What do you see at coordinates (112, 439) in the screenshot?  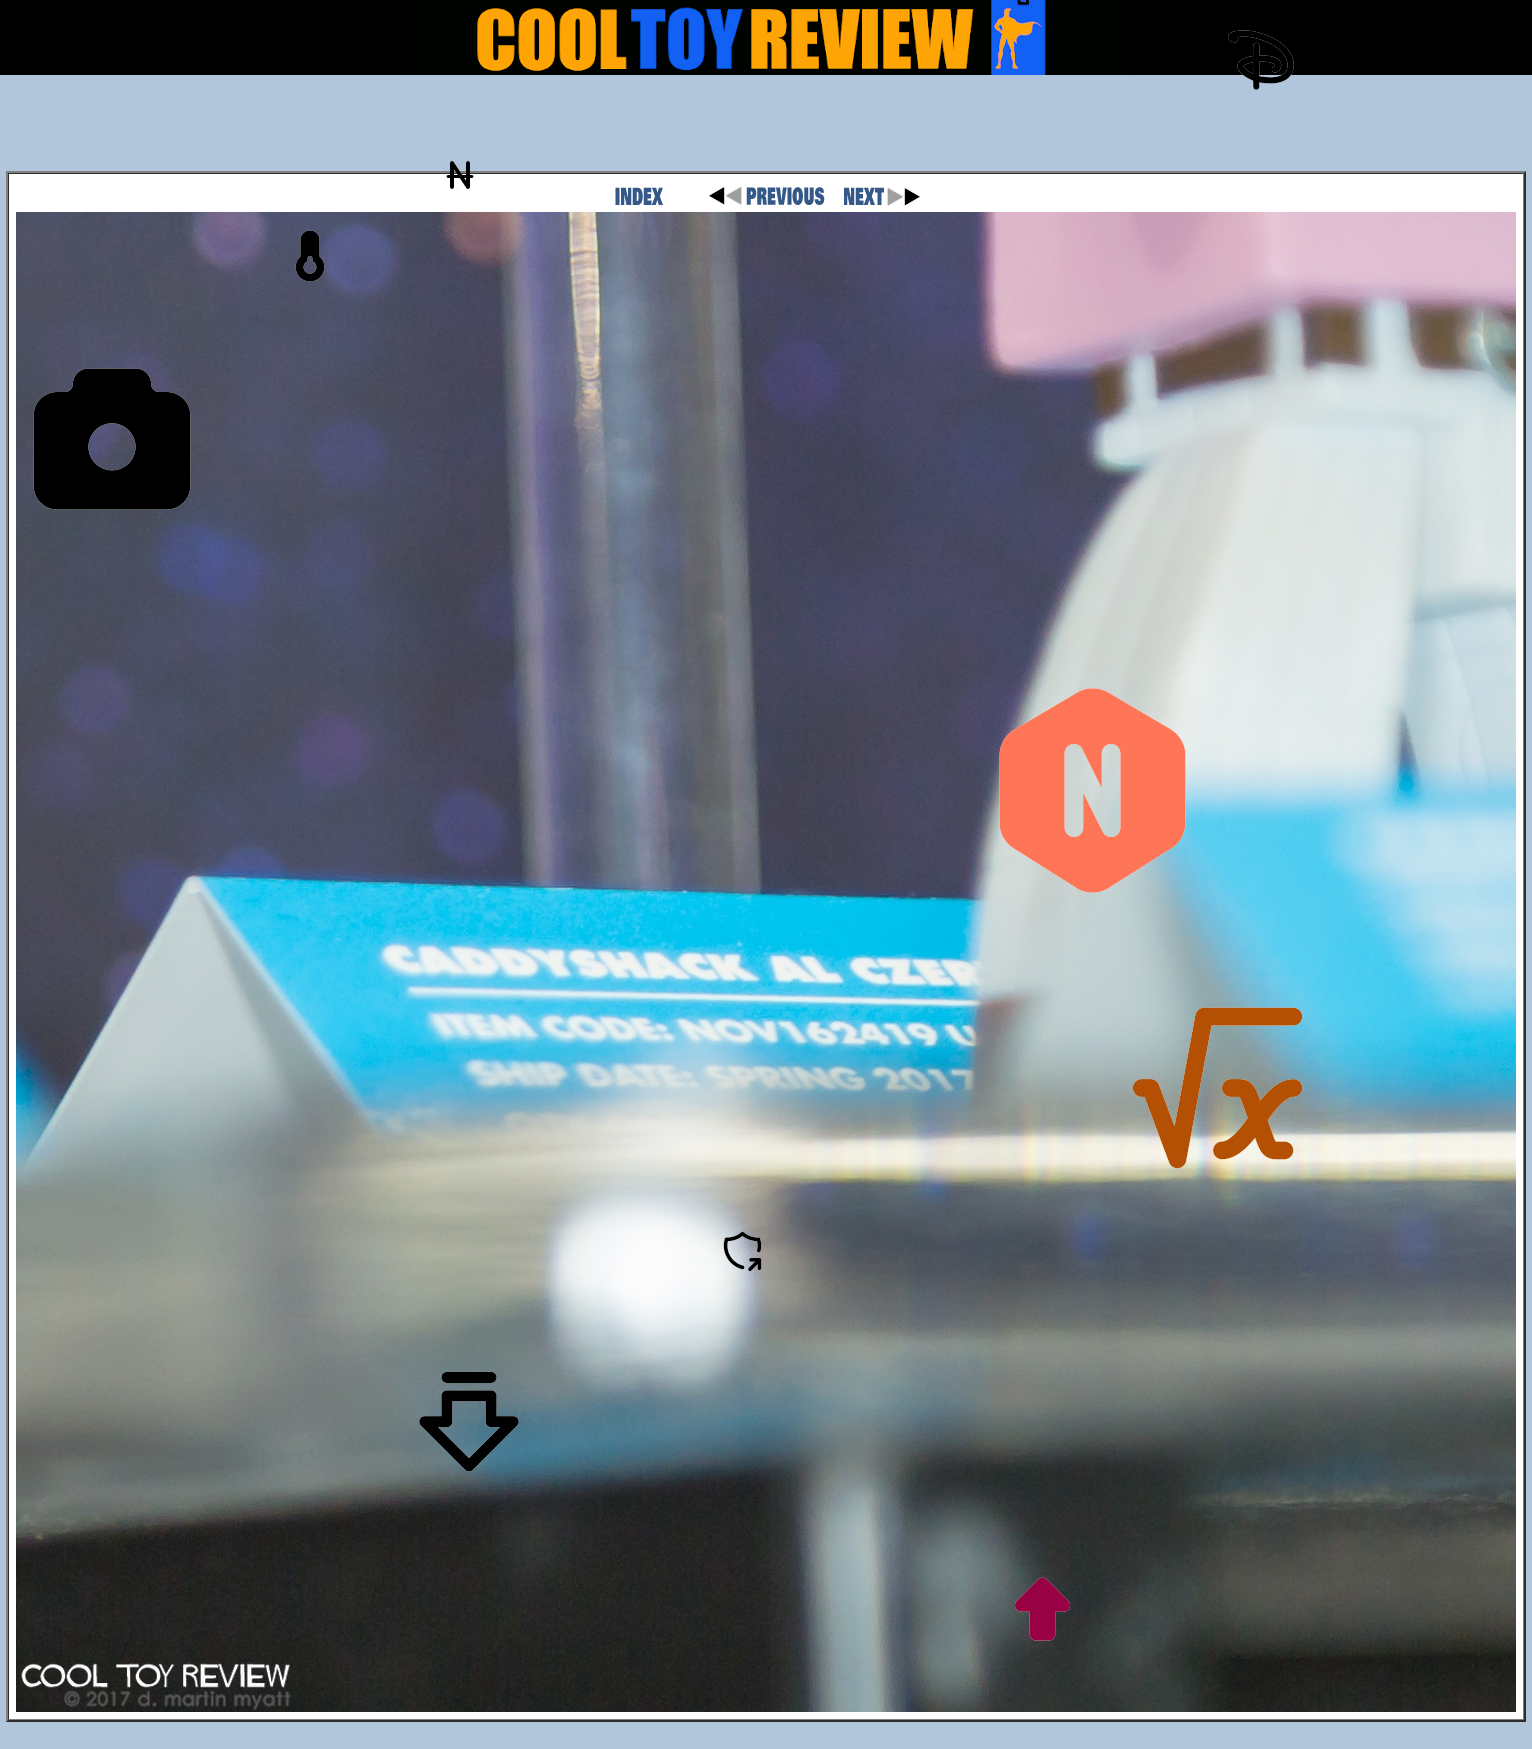 I see `take a photo` at bounding box center [112, 439].